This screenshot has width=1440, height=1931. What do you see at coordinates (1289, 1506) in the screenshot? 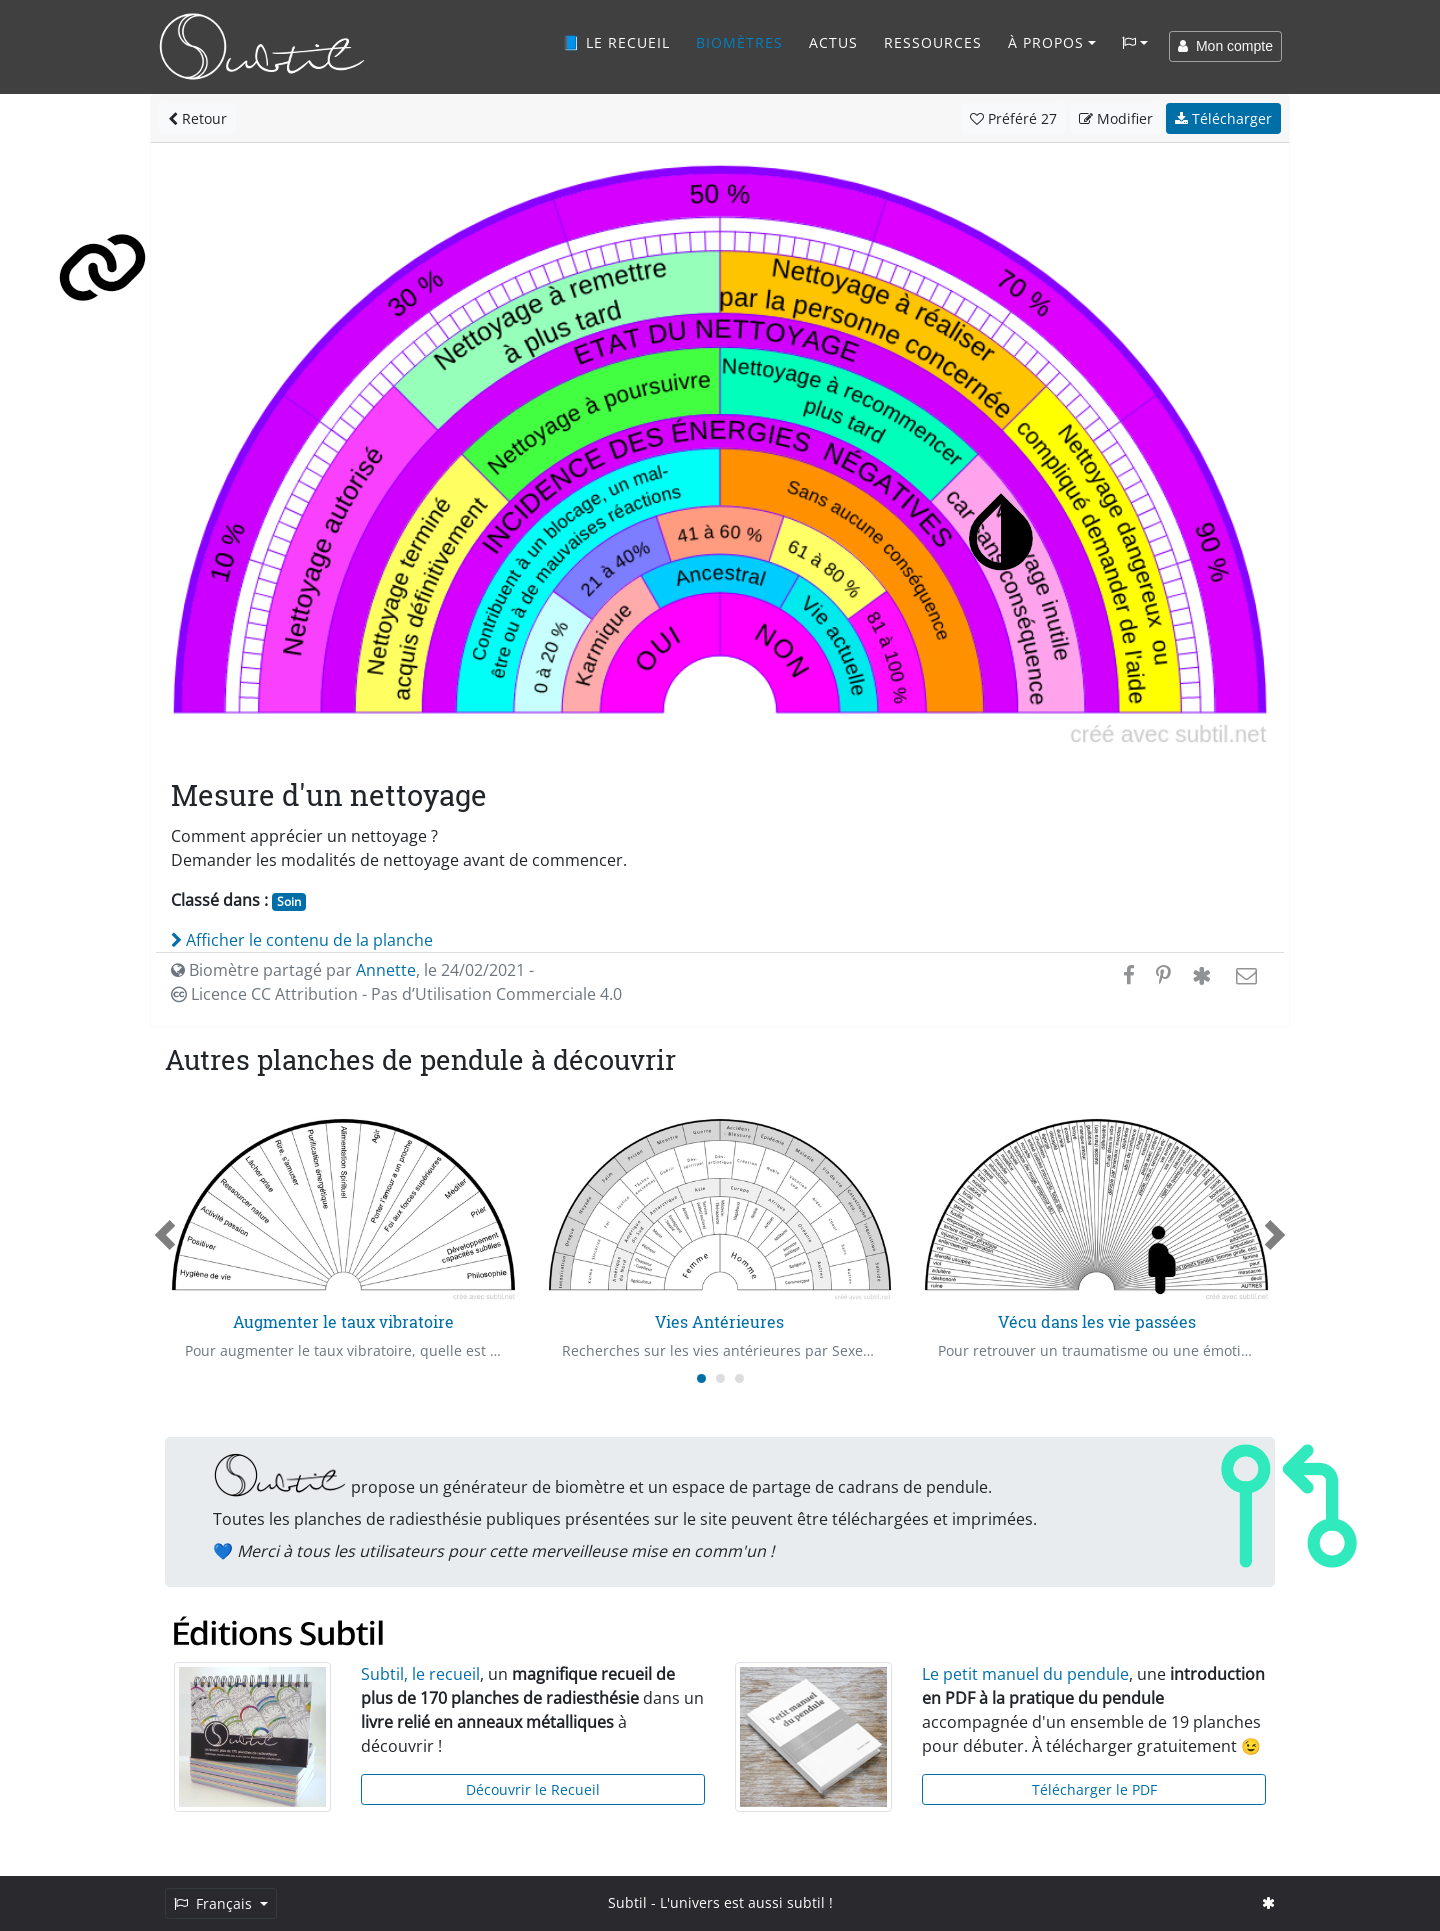
I see `create a new pull request` at bounding box center [1289, 1506].